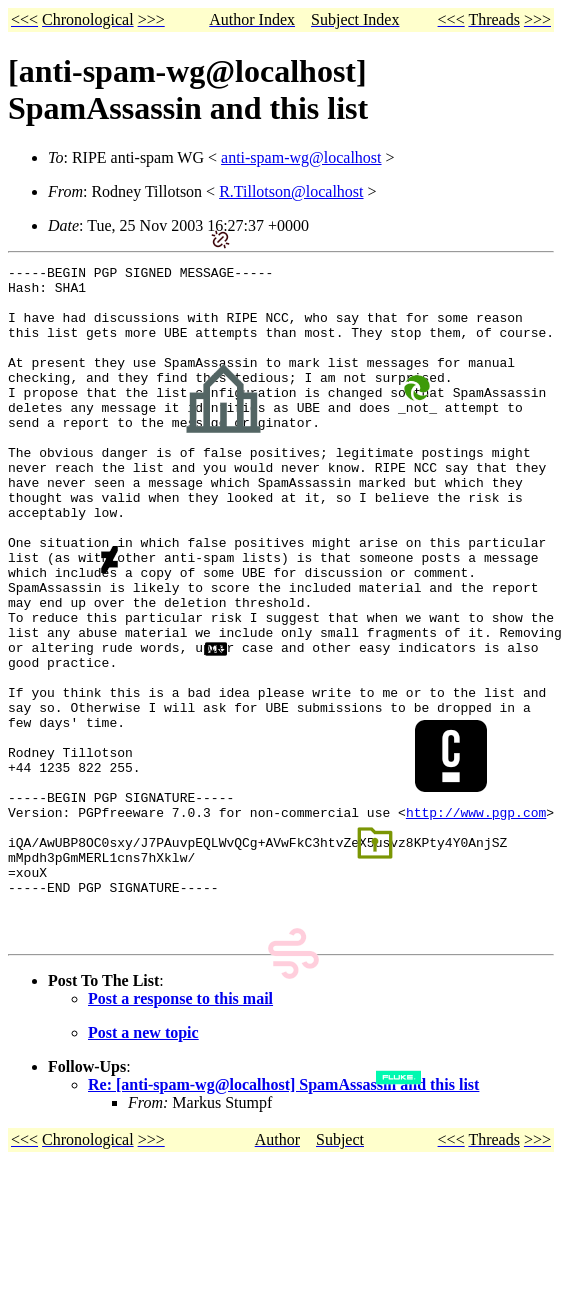 The height and width of the screenshot is (1295, 562). I want to click on unlink or break a connected URL, so click(220, 239).